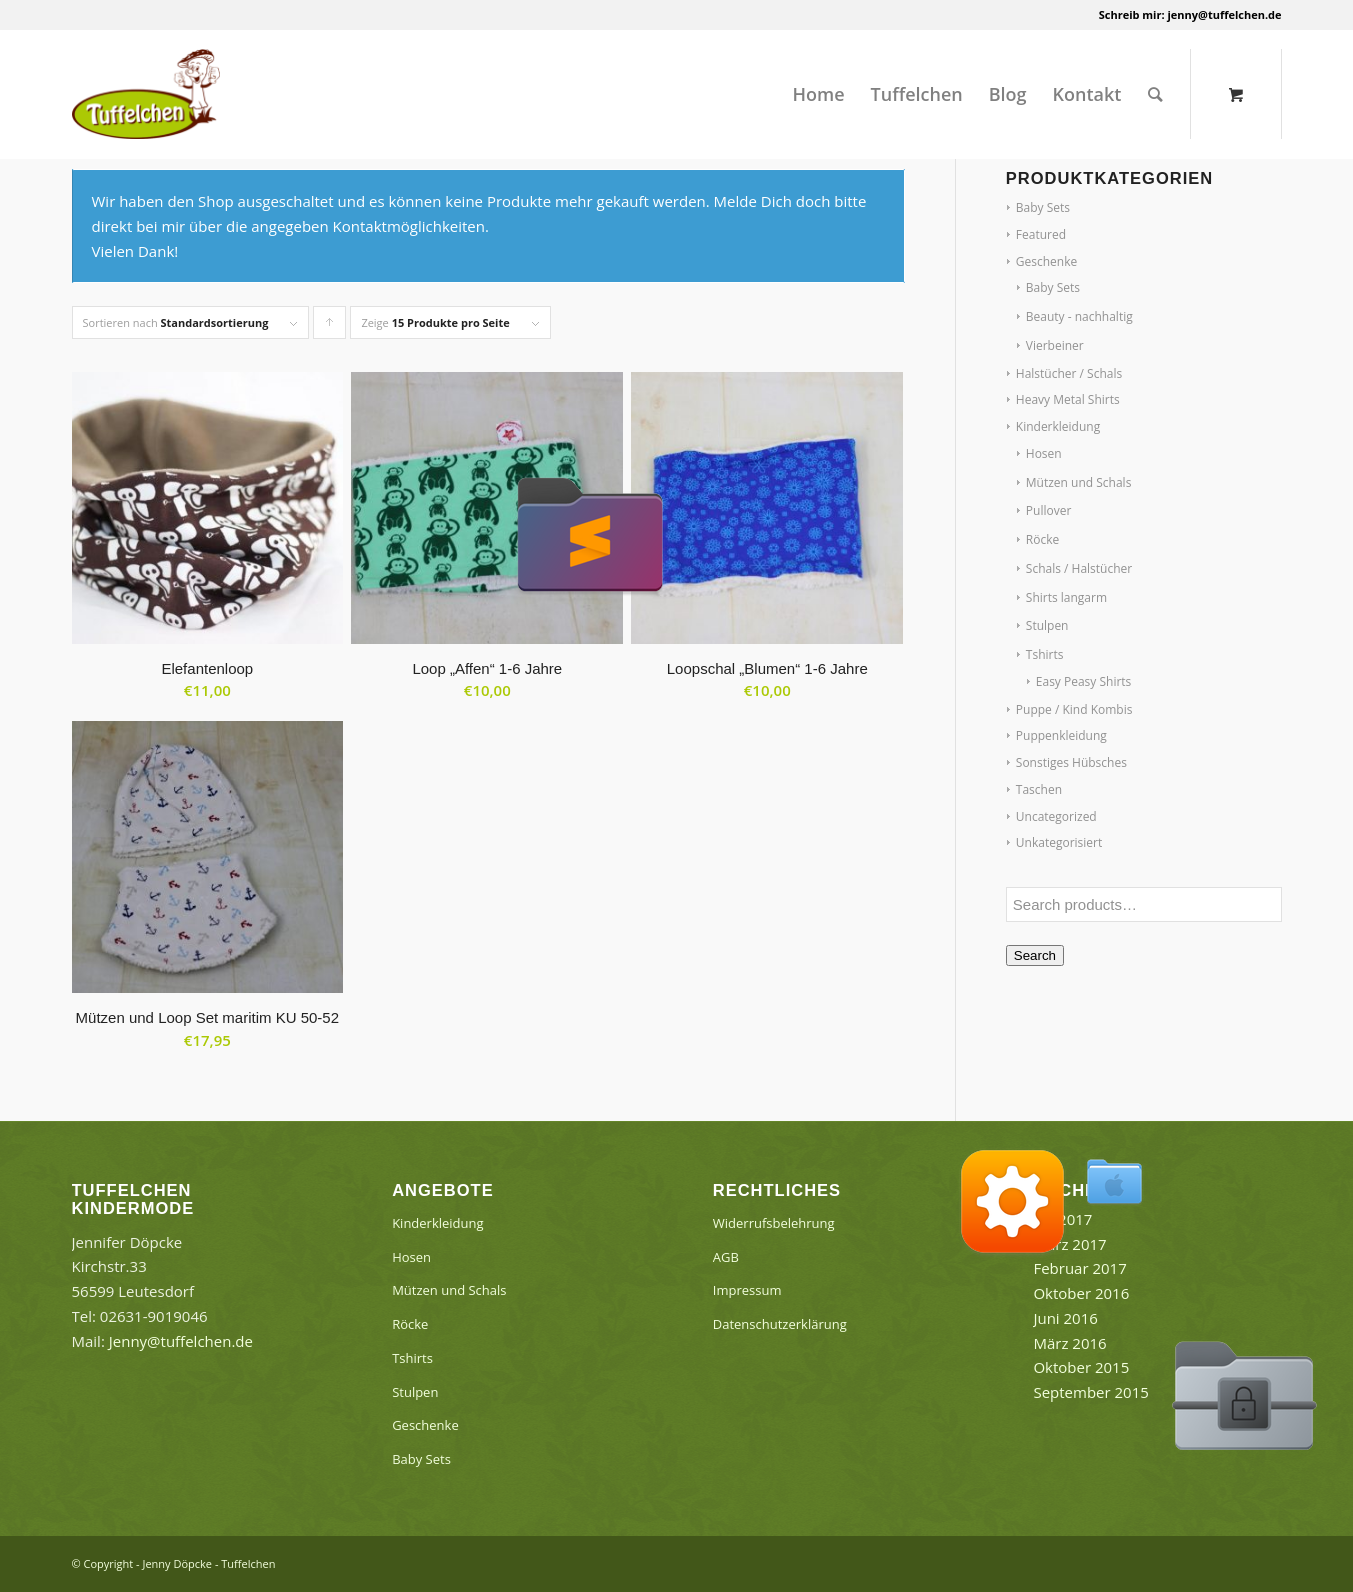 The image size is (1353, 1592). What do you see at coordinates (1012, 1201) in the screenshot?
I see `open aptana studio IDE` at bounding box center [1012, 1201].